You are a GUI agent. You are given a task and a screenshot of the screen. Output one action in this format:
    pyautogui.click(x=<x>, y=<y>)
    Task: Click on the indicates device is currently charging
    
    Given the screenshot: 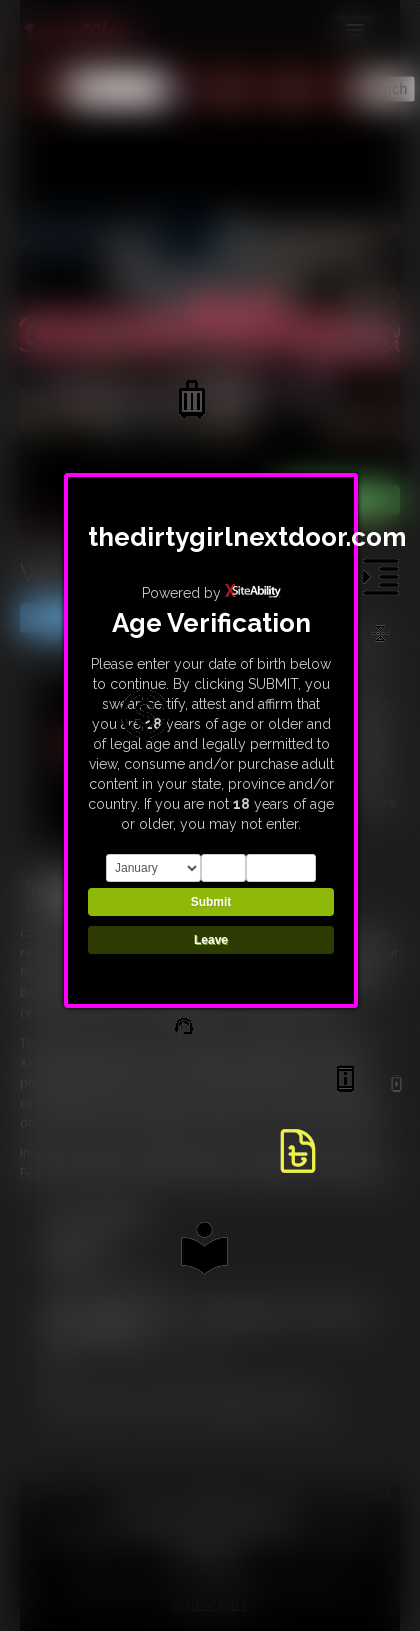 What is the action you would take?
    pyautogui.click(x=396, y=1083)
    